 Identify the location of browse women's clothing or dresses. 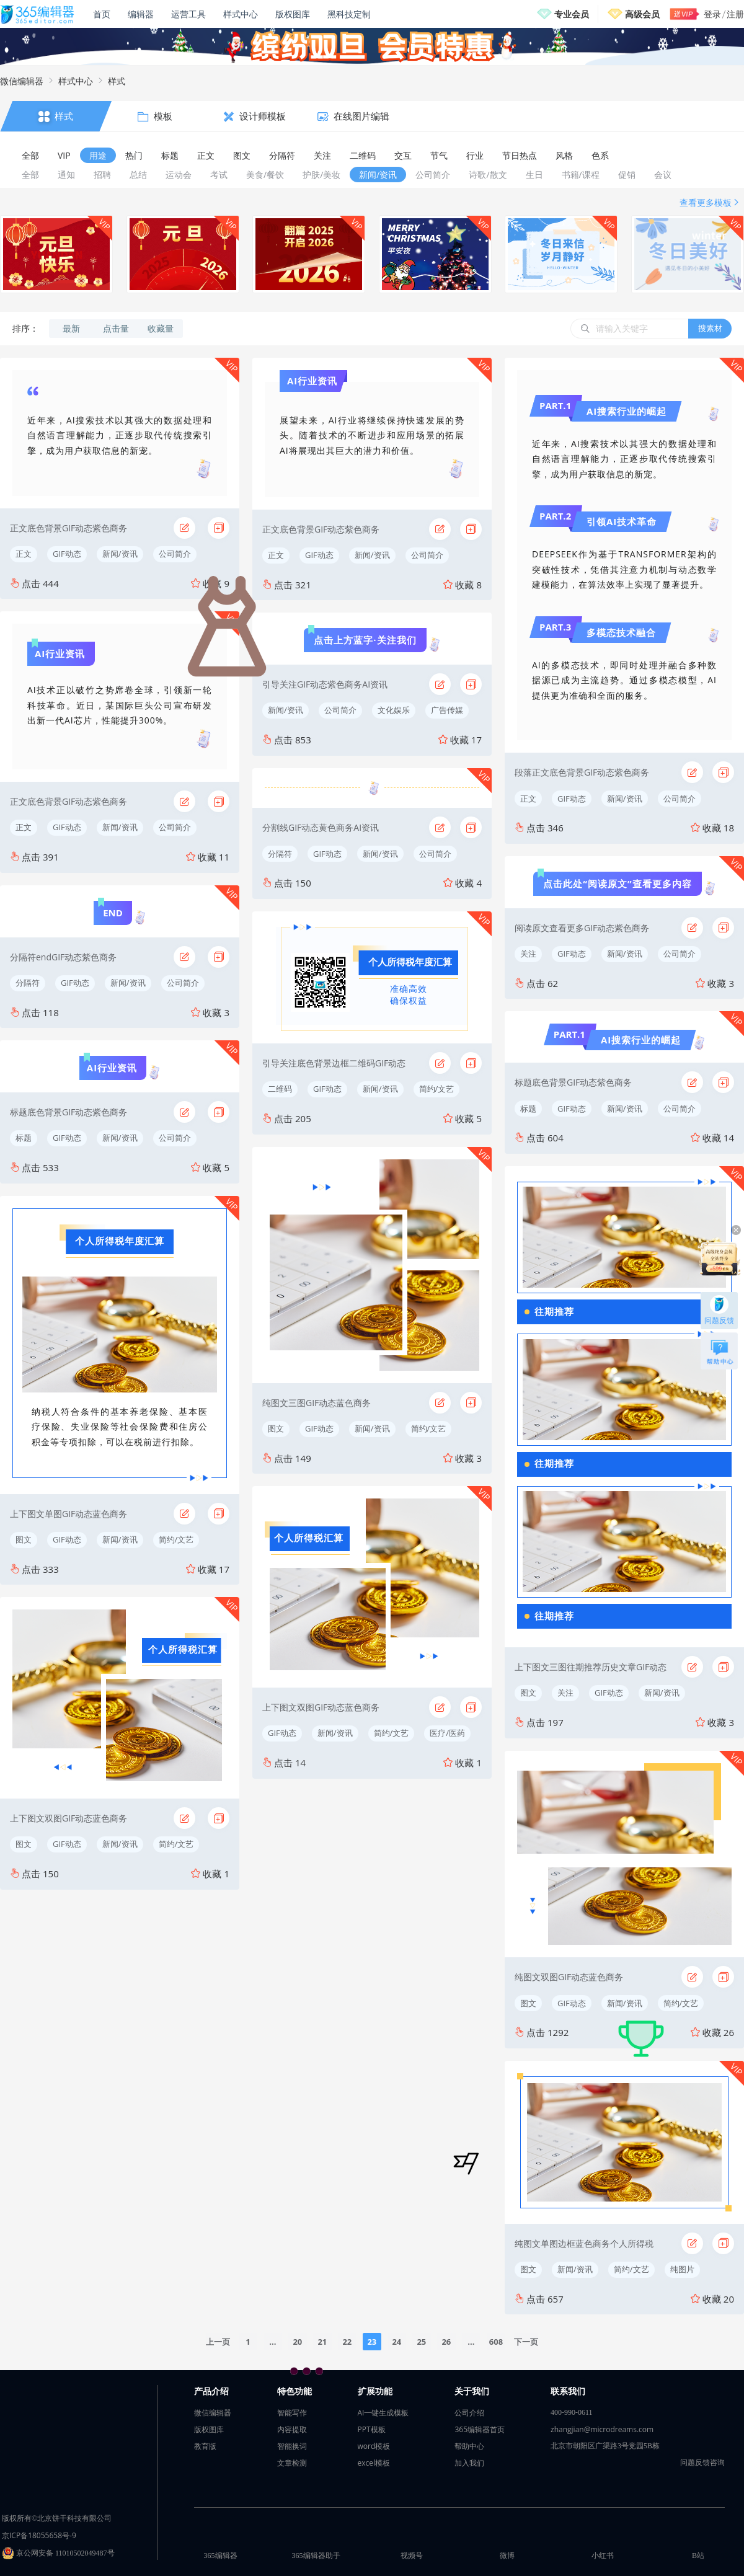
(227, 631).